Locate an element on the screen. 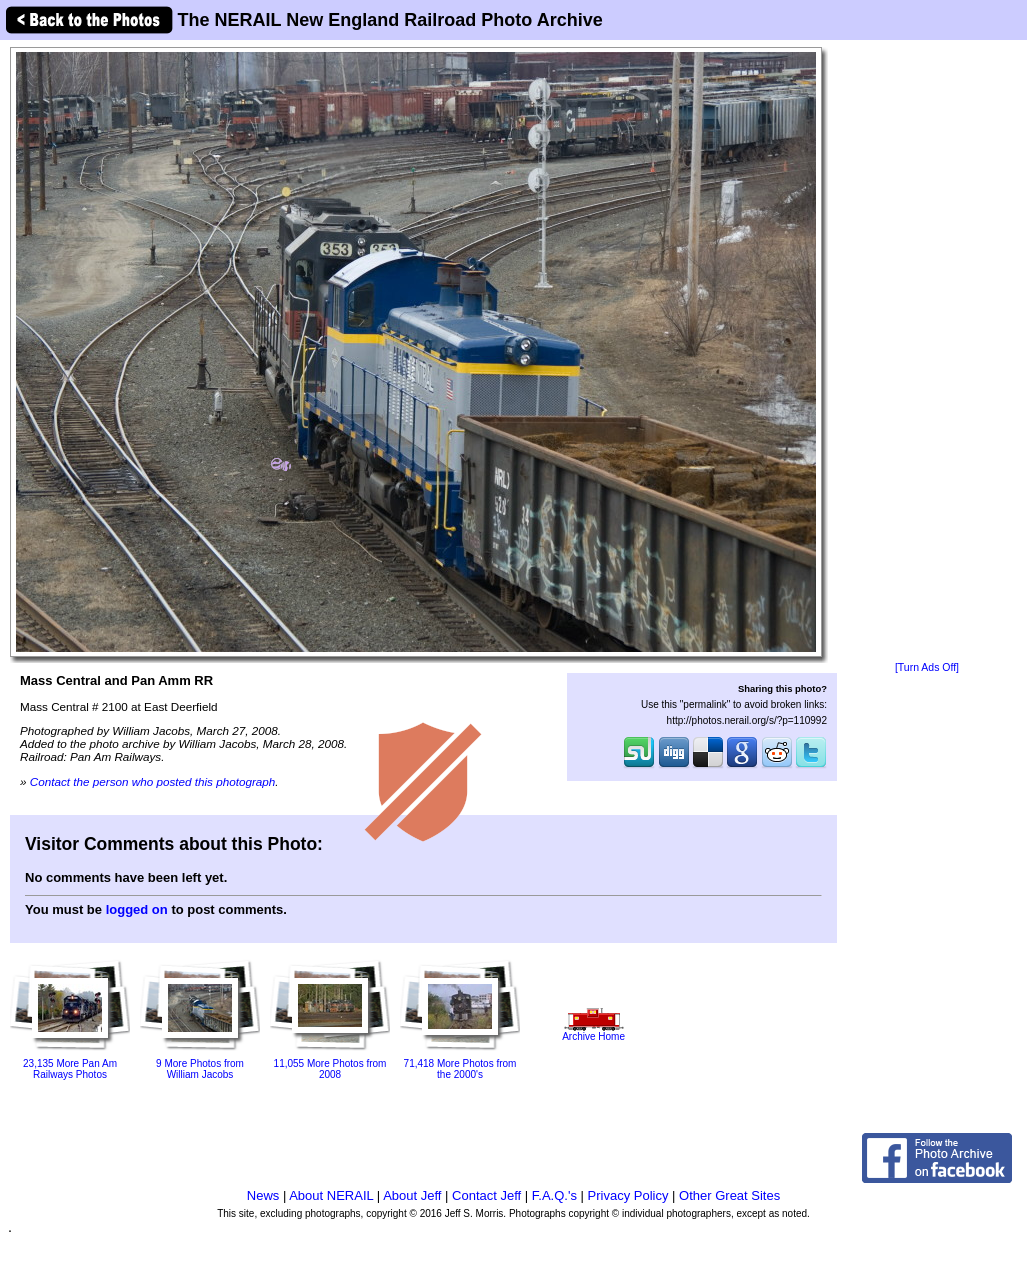 The image size is (1027, 1261). play a marble game is located at coordinates (281, 462).